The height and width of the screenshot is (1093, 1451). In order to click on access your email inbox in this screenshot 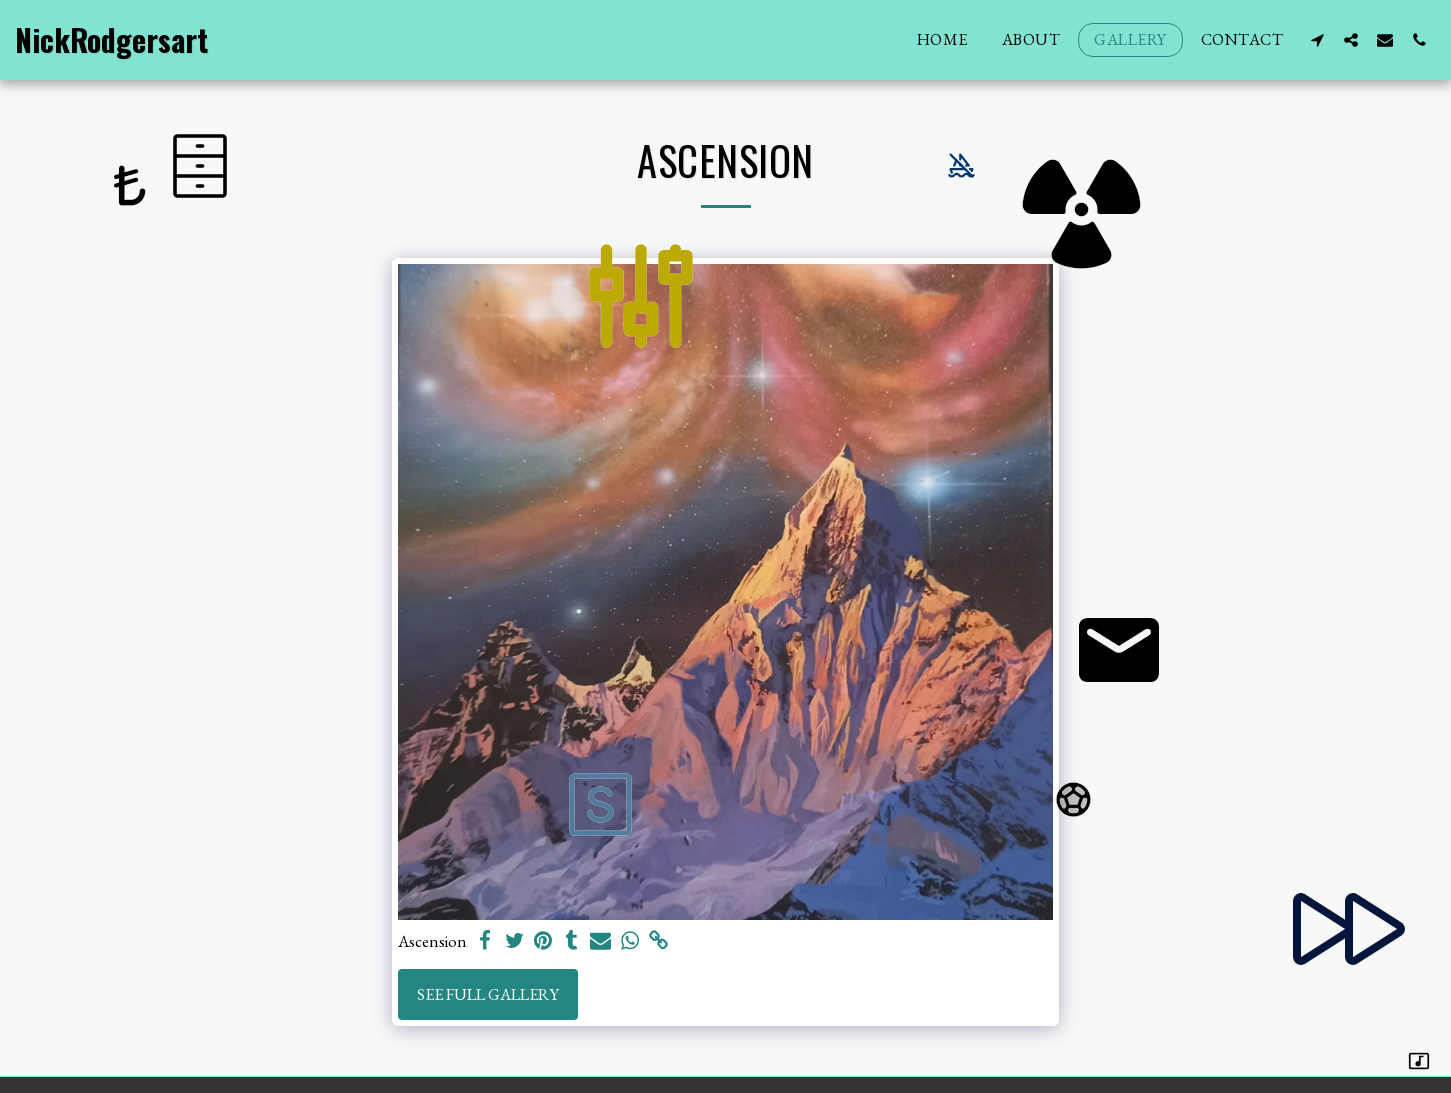, I will do `click(1119, 650)`.